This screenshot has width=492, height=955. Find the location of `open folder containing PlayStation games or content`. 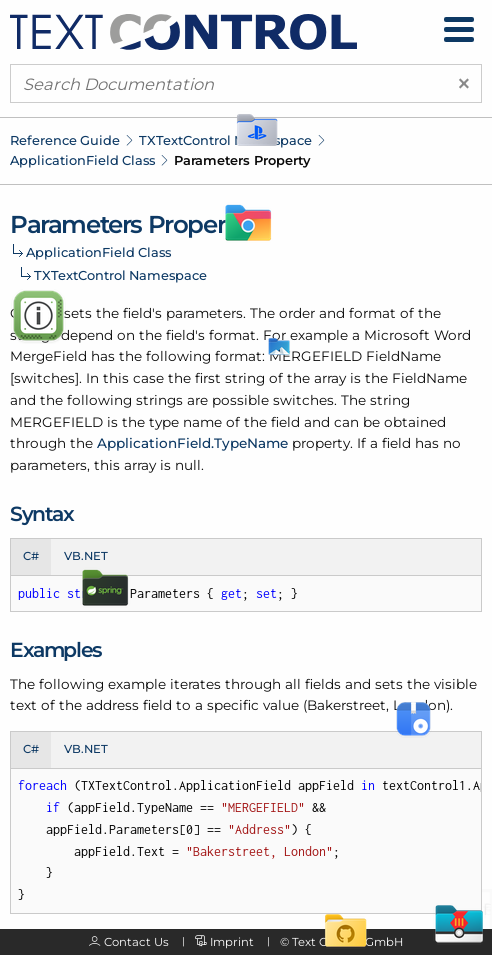

open folder containing PlayStation games or content is located at coordinates (257, 131).